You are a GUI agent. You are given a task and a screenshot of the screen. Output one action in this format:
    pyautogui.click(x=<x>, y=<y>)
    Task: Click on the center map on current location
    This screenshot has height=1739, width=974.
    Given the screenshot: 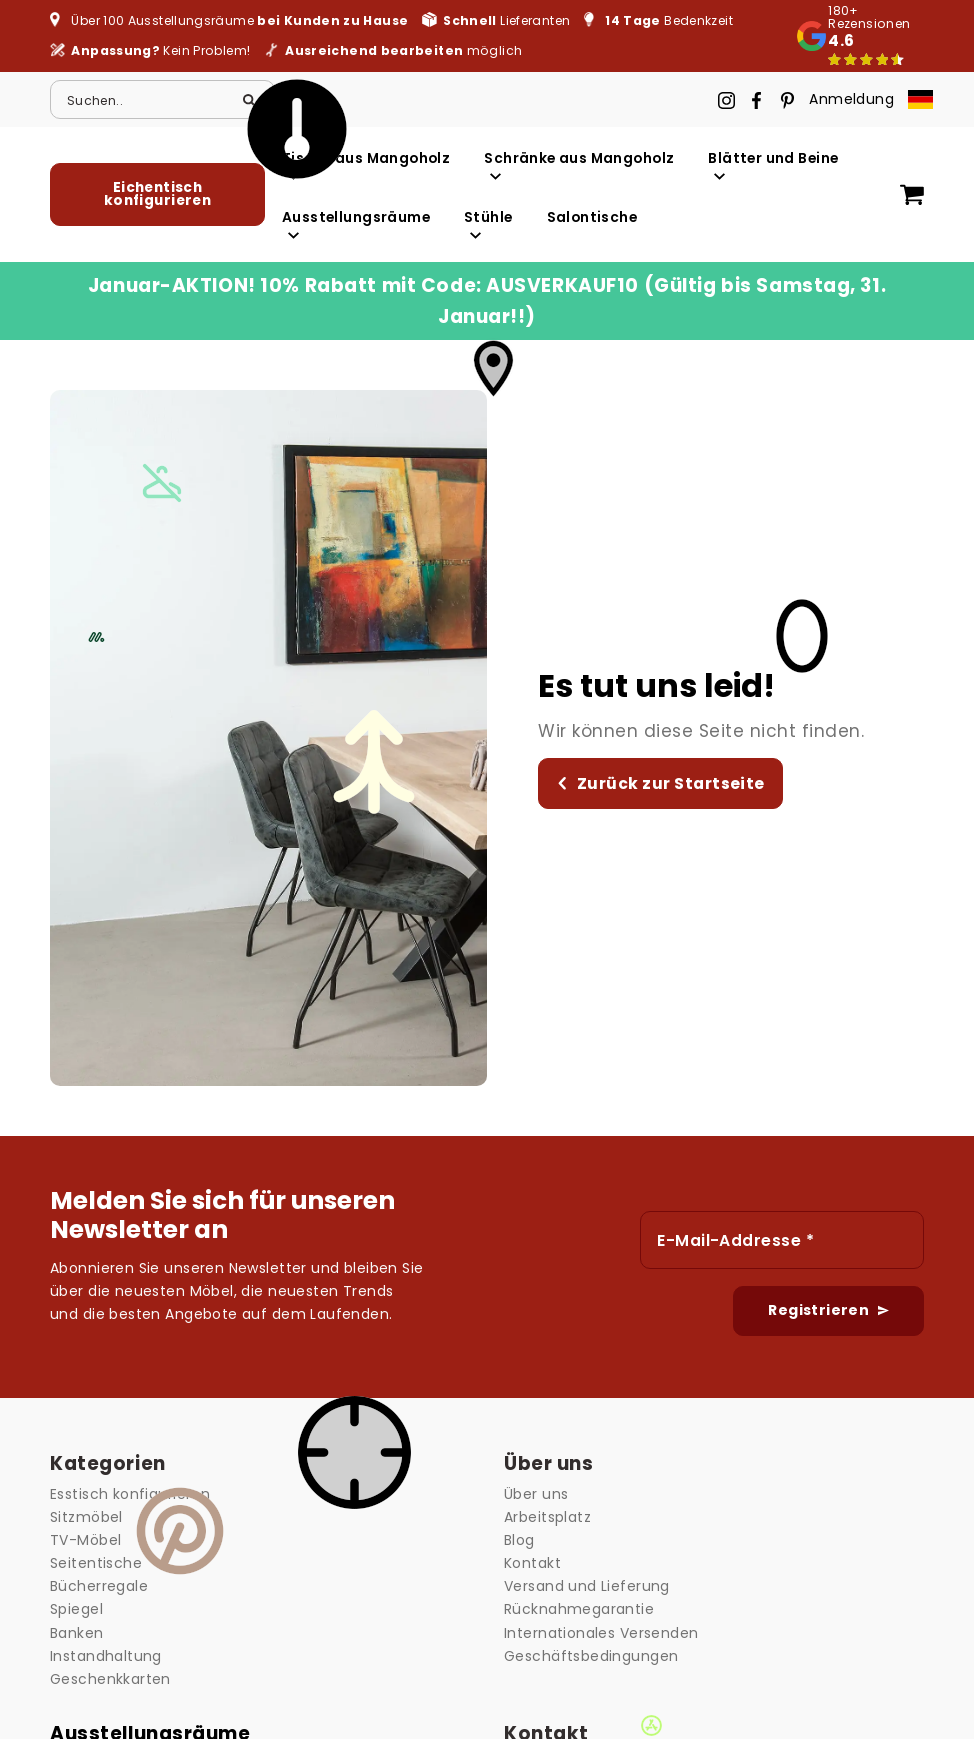 What is the action you would take?
    pyautogui.click(x=354, y=1452)
    